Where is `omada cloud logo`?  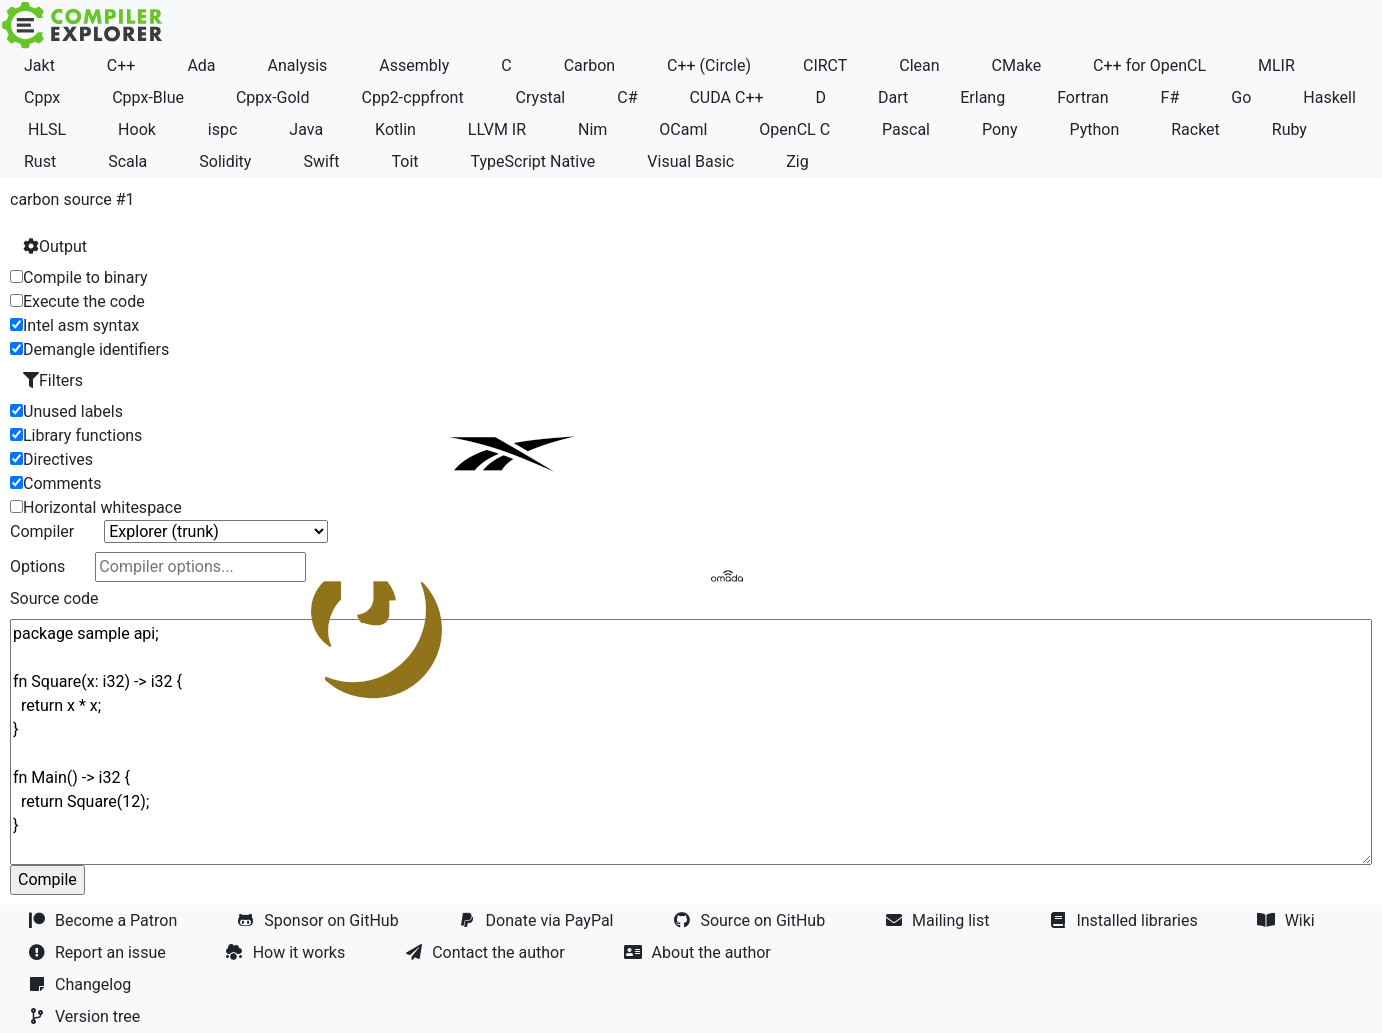 omada cloud logo is located at coordinates (727, 576).